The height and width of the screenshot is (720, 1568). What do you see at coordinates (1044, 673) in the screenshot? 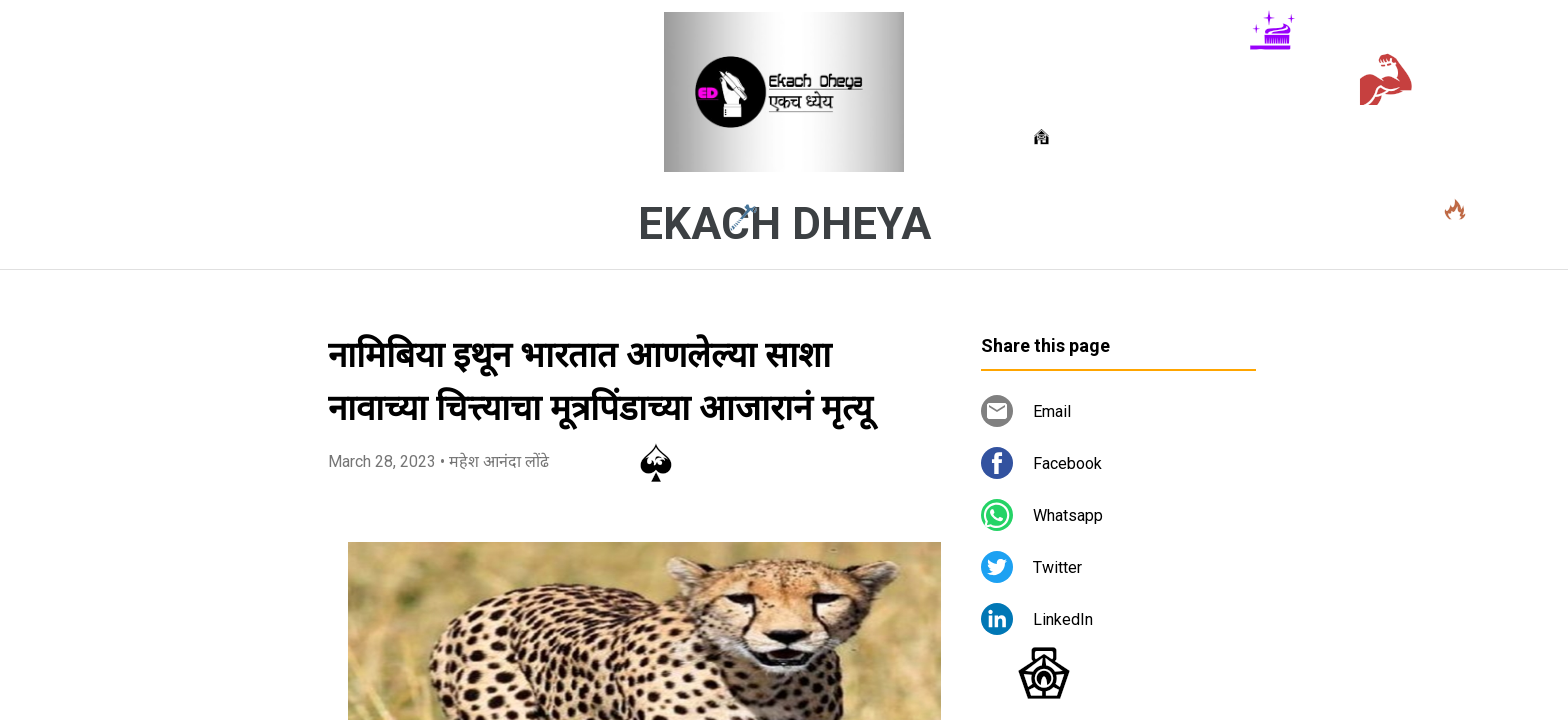
I see `a lantern or light source item in a game inventory` at bounding box center [1044, 673].